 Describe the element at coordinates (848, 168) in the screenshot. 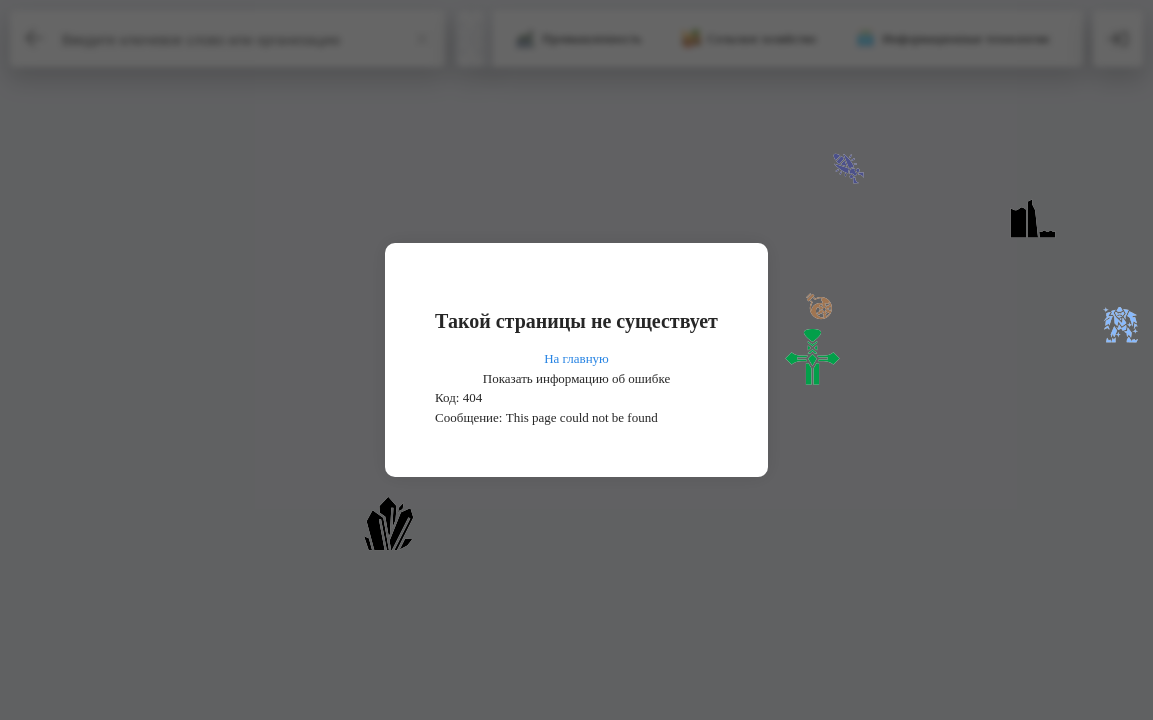

I see `indicates earwig pest type in an insect identification app` at that location.